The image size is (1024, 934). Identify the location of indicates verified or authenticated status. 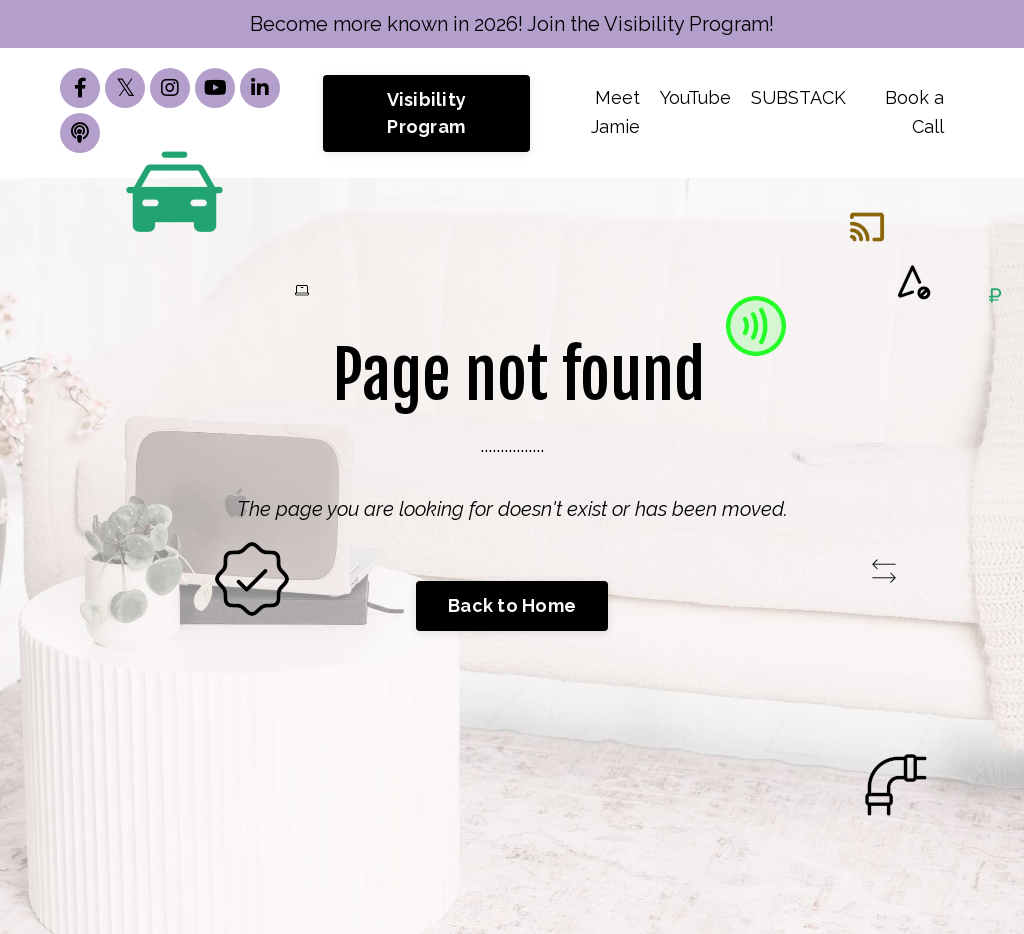
(252, 579).